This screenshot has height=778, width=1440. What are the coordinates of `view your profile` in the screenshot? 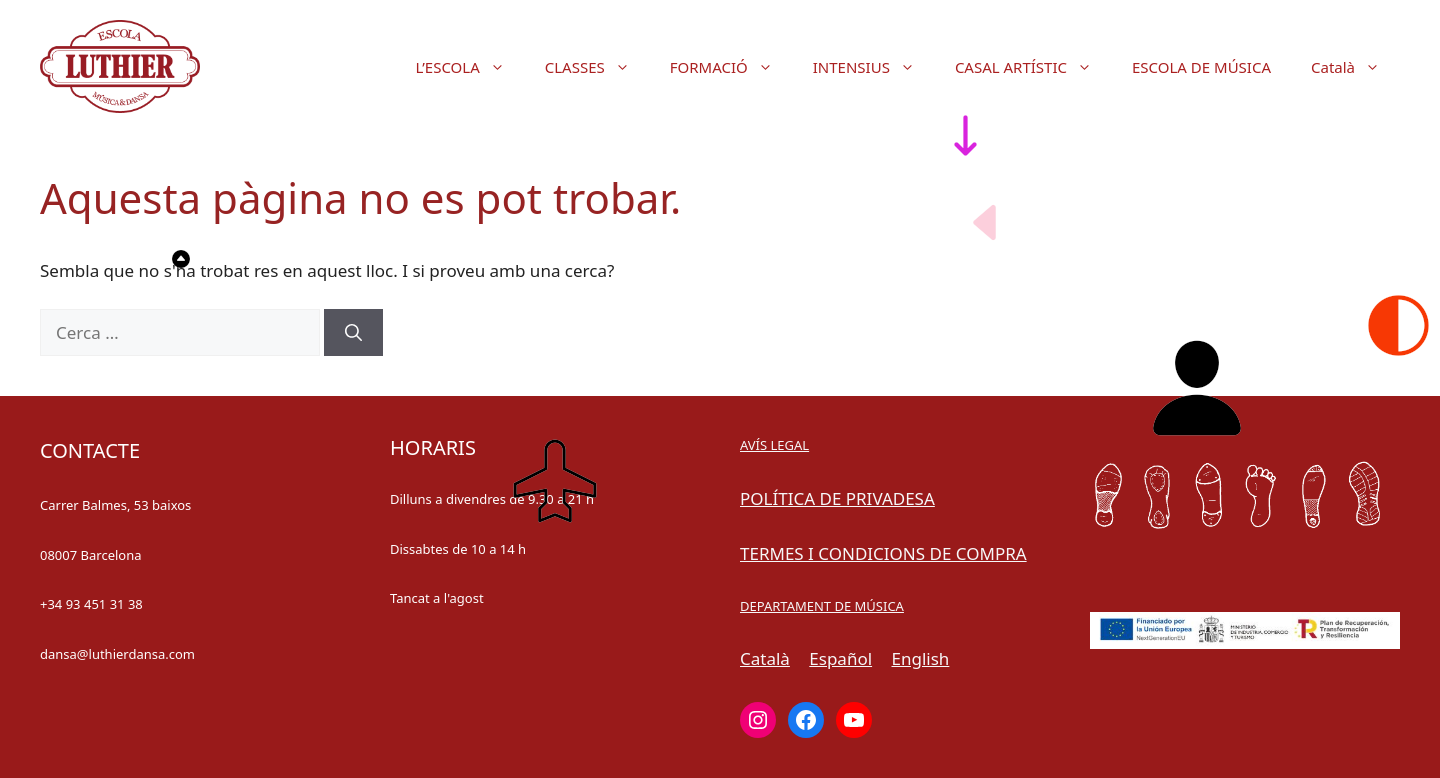 It's located at (1197, 388).